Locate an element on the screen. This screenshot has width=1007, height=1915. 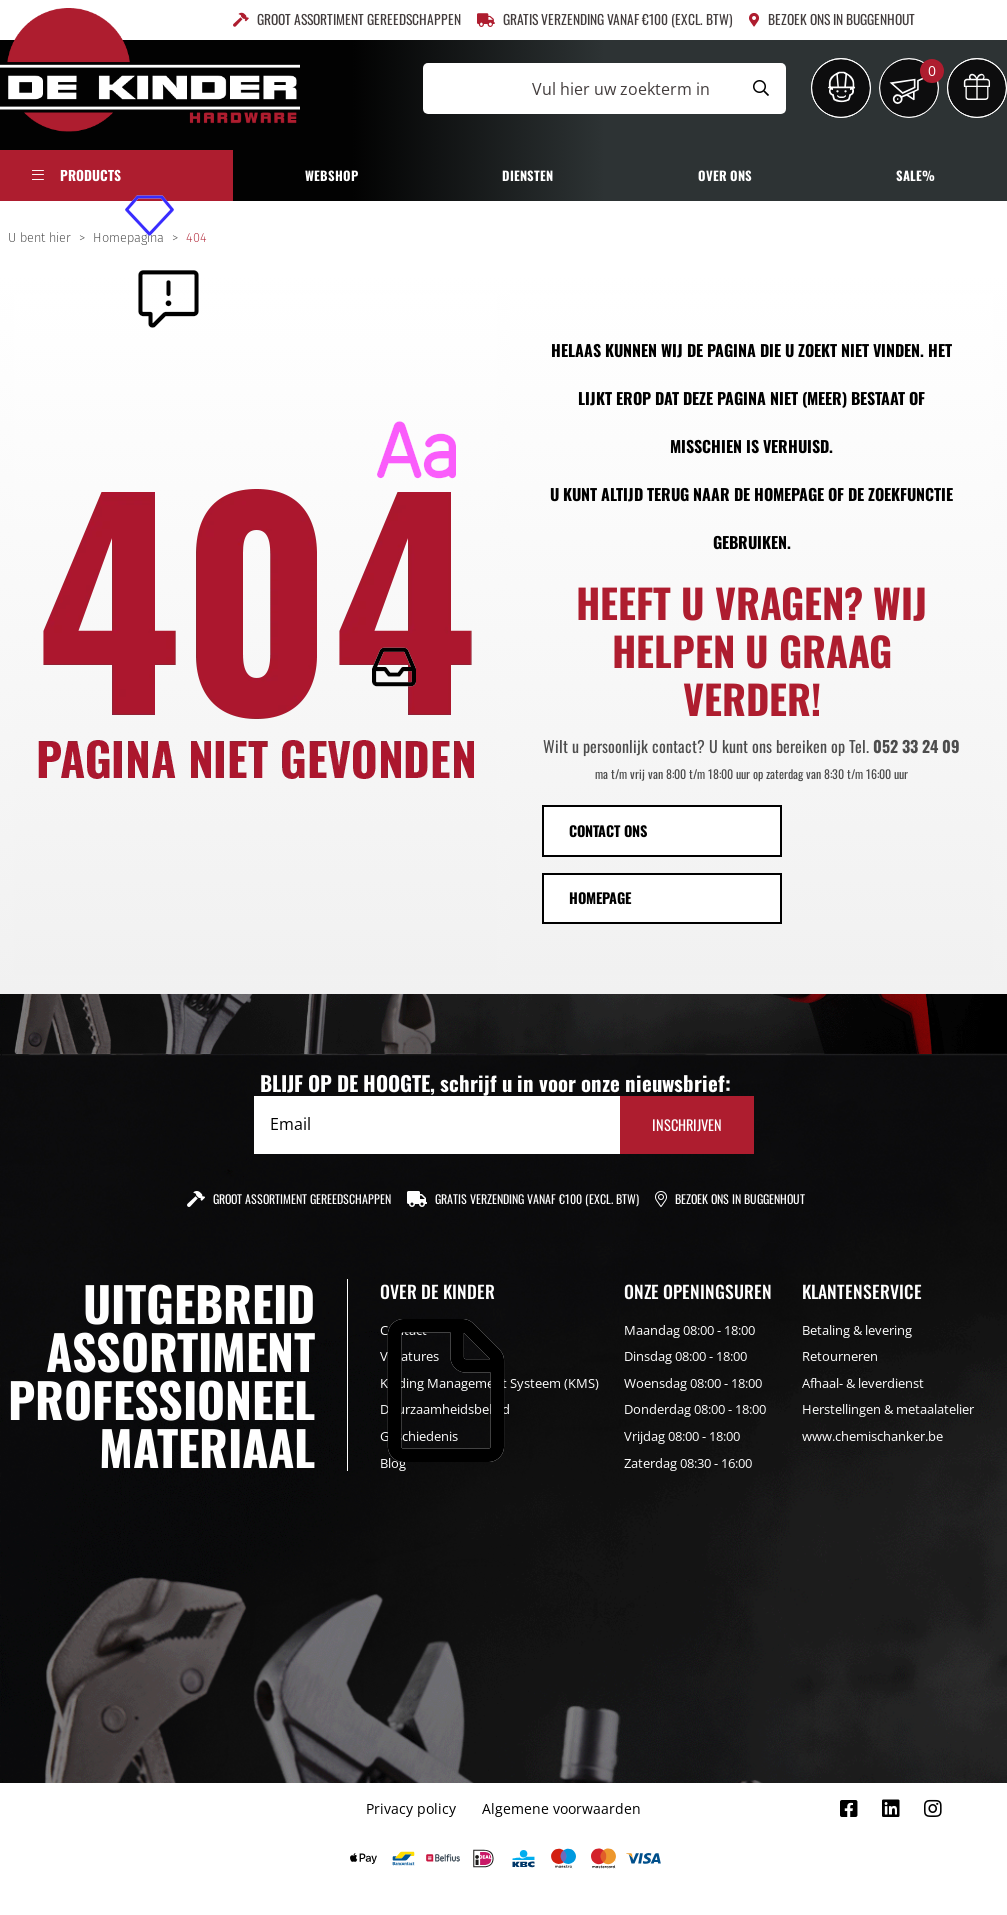
view or open a file is located at coordinates (441, 1390).